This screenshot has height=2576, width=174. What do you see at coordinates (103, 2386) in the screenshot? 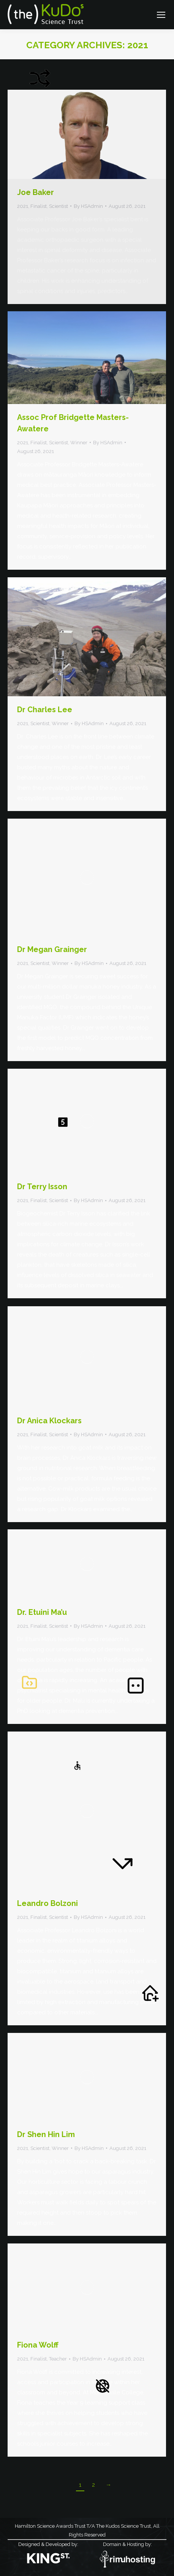
I see `360° view unavailable or disabled` at bounding box center [103, 2386].